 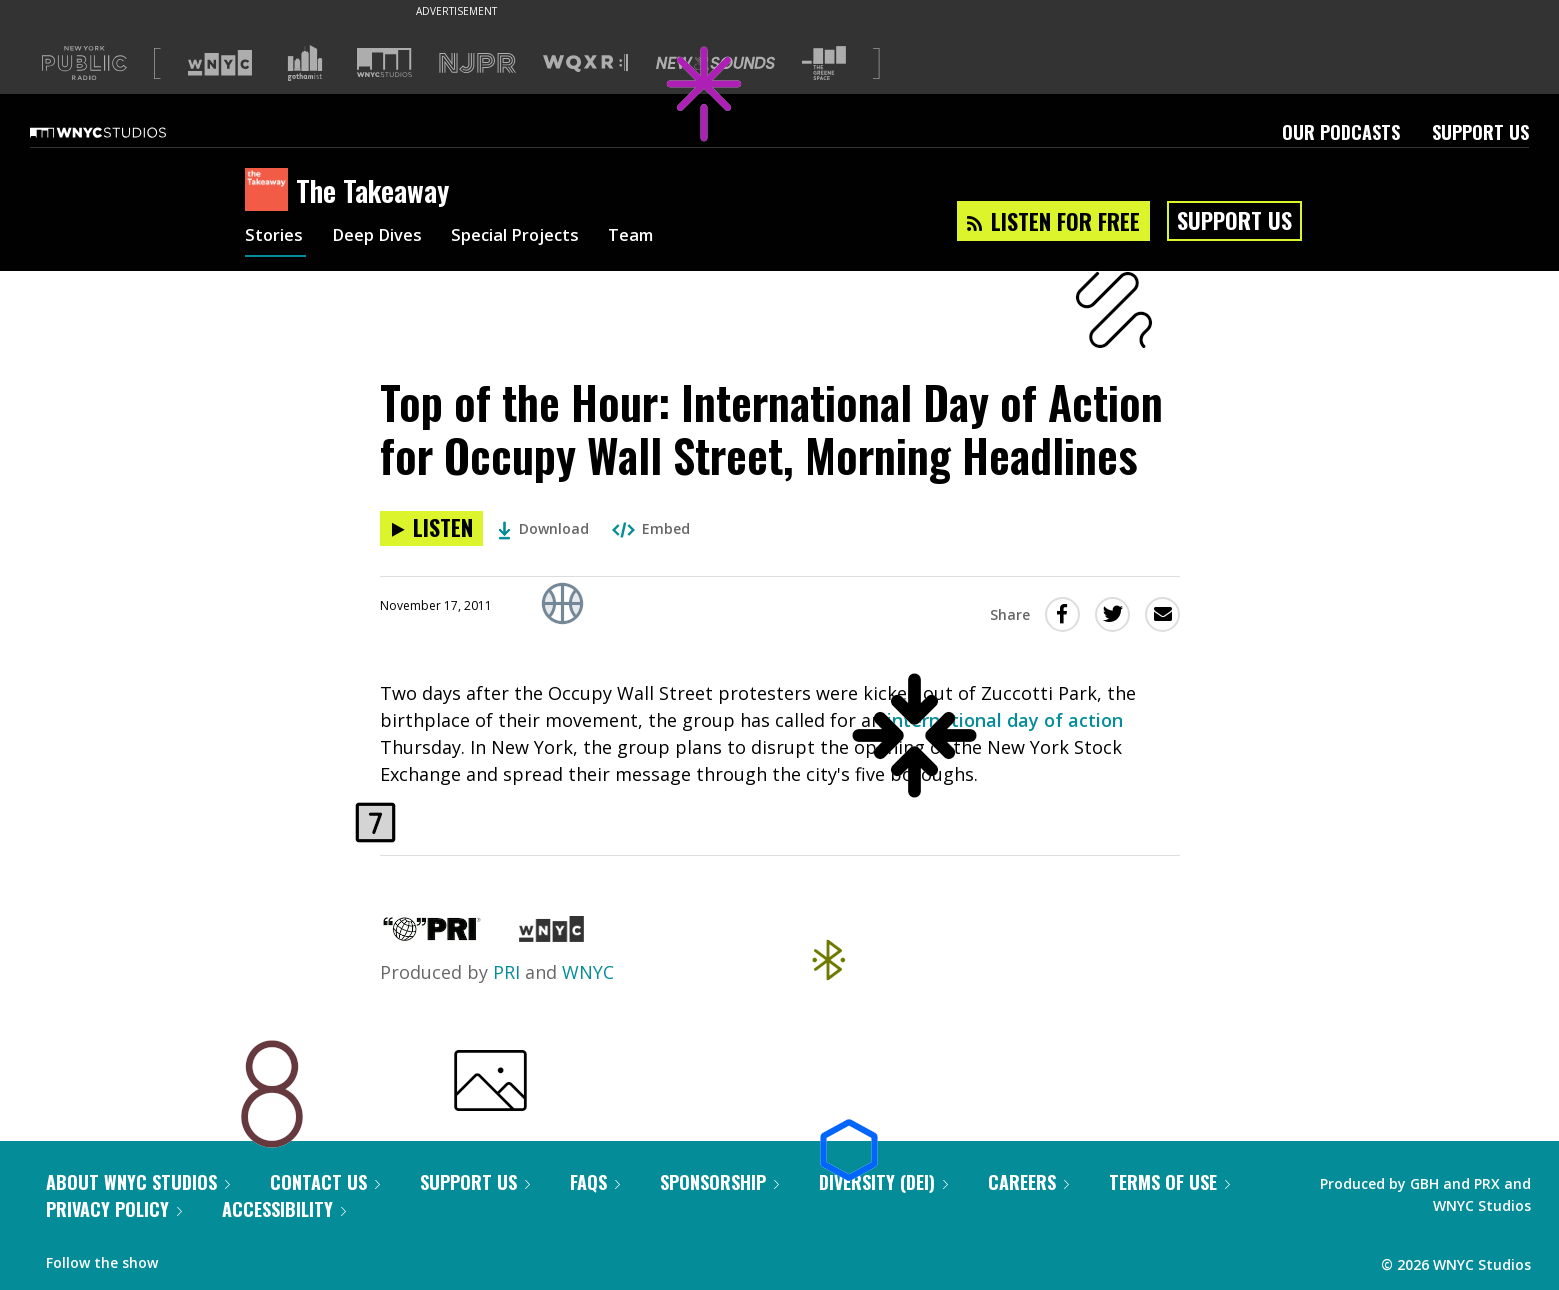 What do you see at coordinates (272, 1094) in the screenshot?
I see `indicates the number eight in a list or sequence` at bounding box center [272, 1094].